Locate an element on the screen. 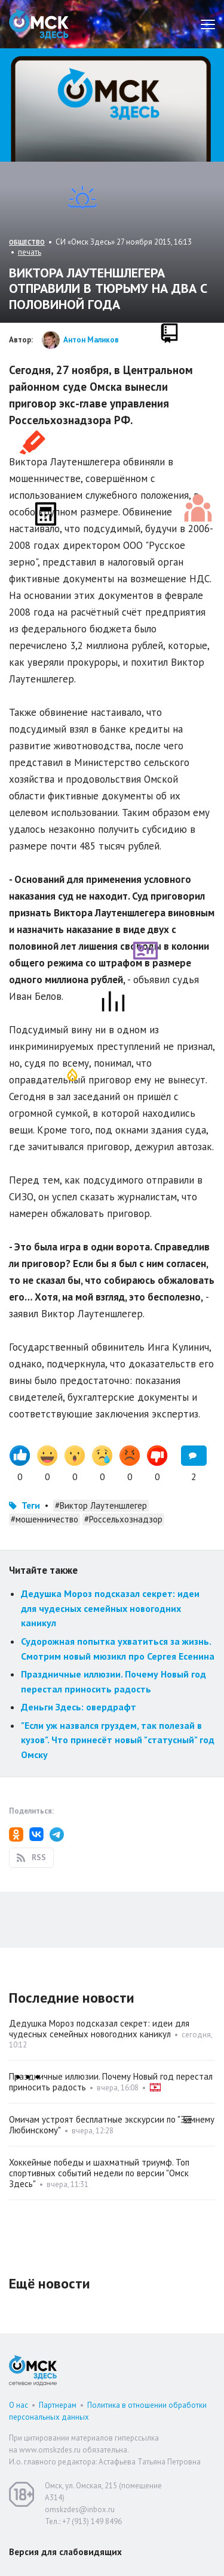  audio equalizer or sound level visualization is located at coordinates (113, 1001).